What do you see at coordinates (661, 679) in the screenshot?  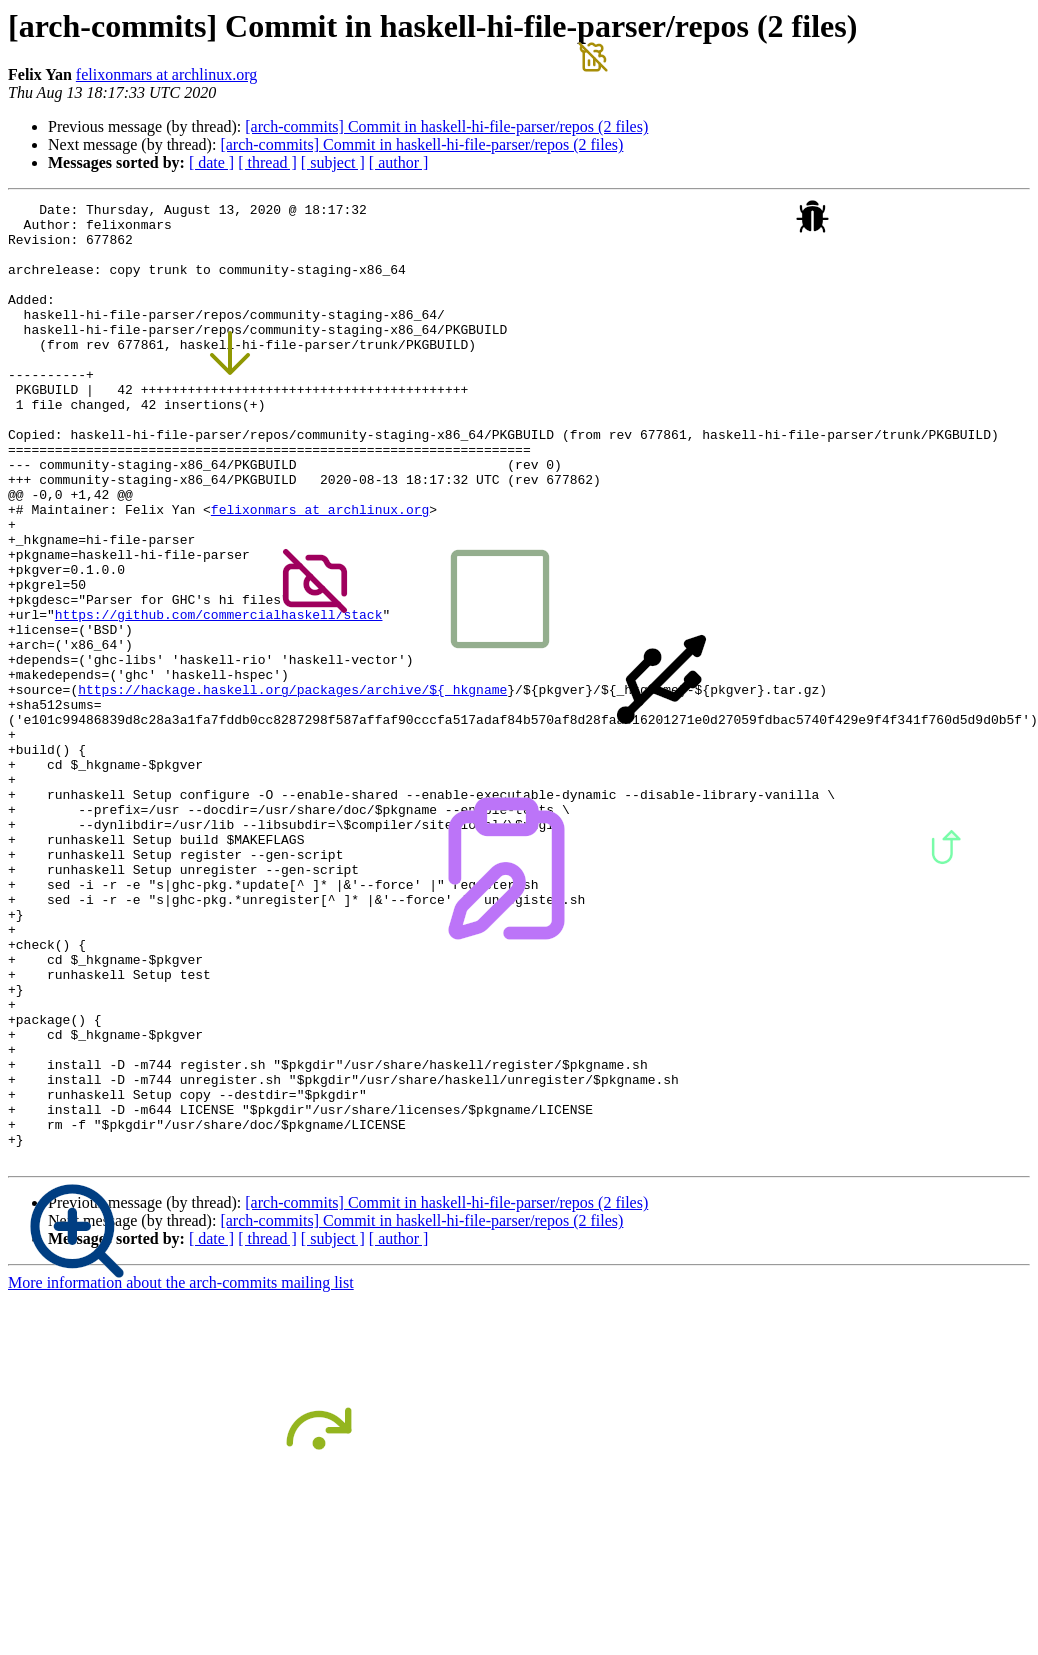 I see `connect a USB device` at bounding box center [661, 679].